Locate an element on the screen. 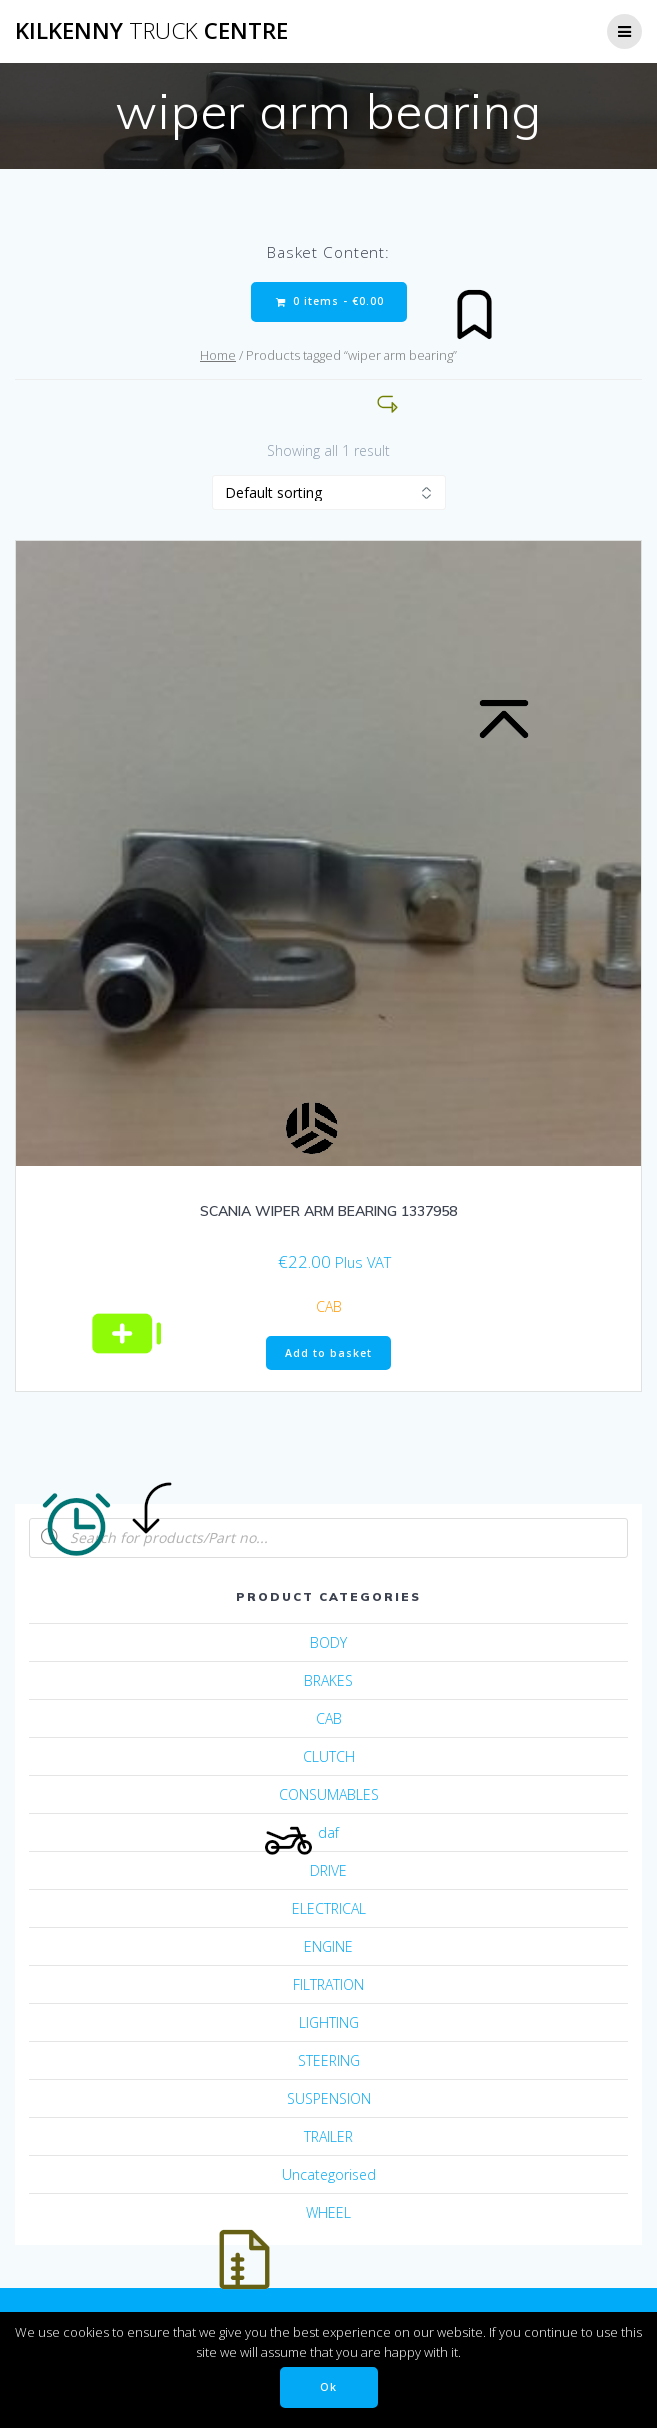  set or manage alarms is located at coordinates (76, 1524).